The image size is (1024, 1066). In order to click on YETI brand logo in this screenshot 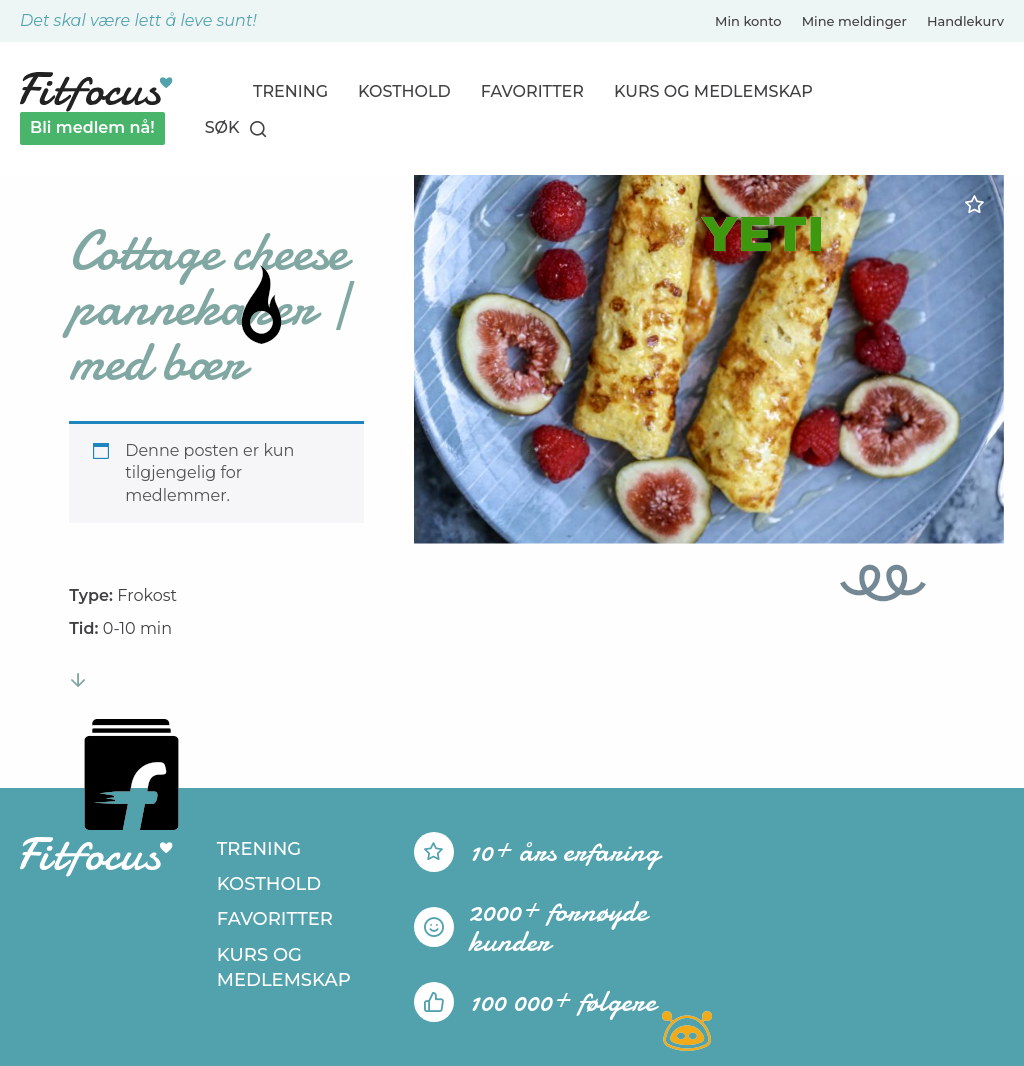, I will do `click(761, 234)`.